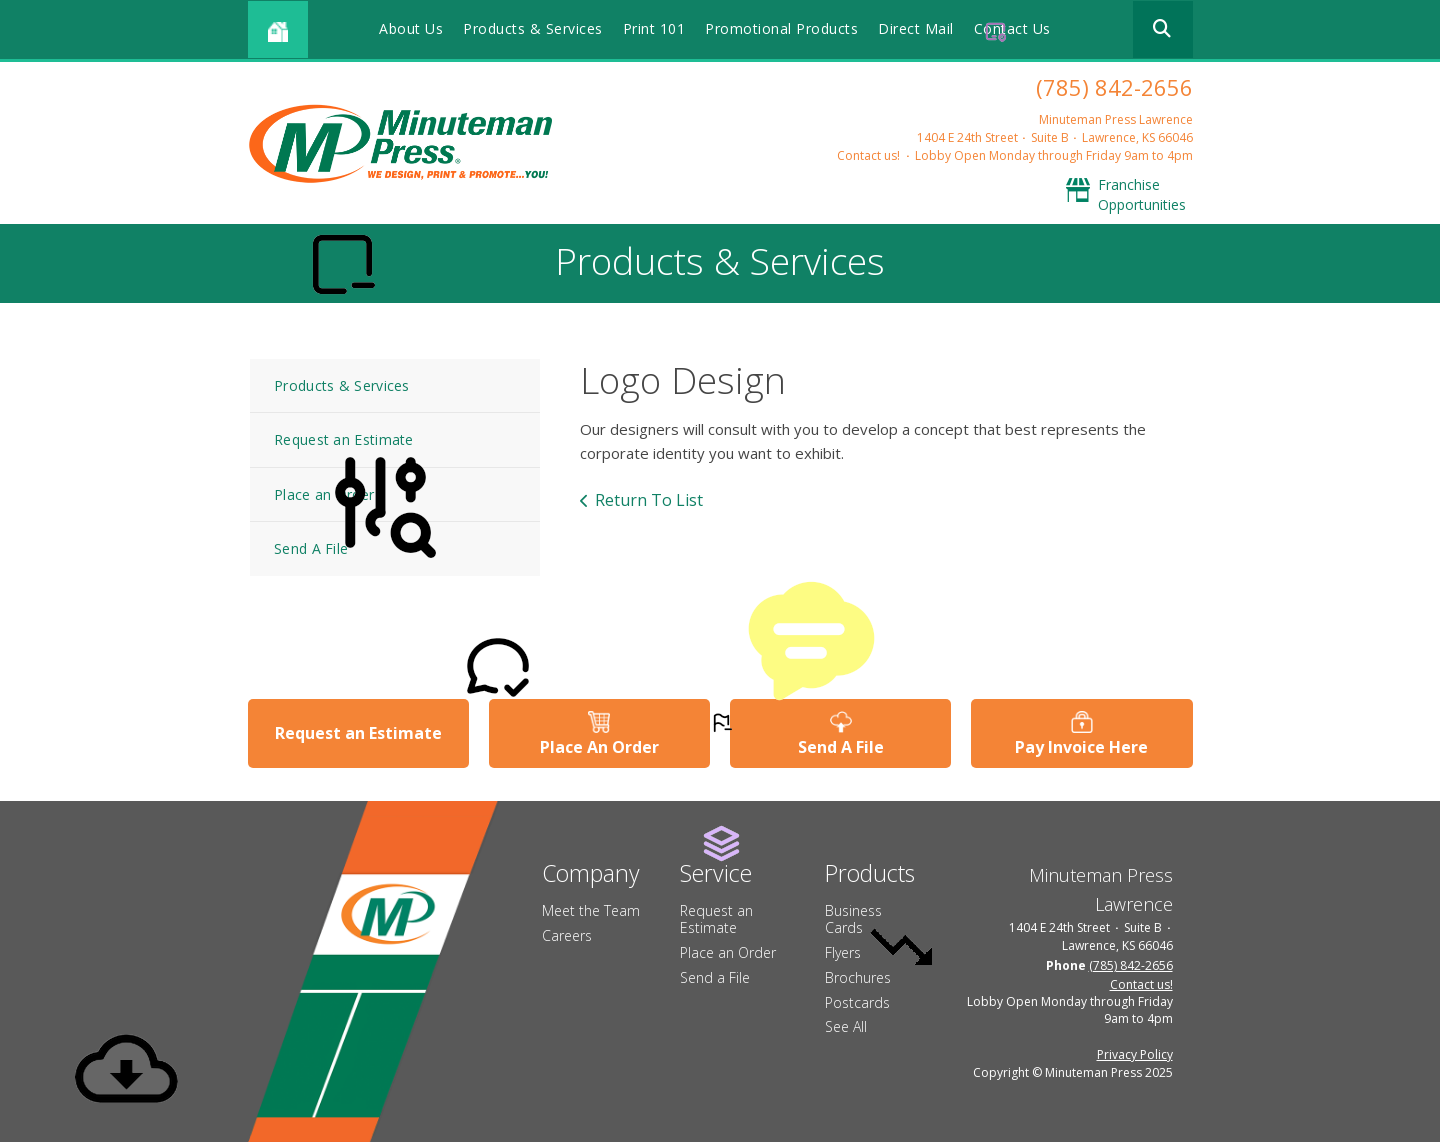  Describe the element at coordinates (721, 843) in the screenshot. I see `view stacked layers or content` at that location.